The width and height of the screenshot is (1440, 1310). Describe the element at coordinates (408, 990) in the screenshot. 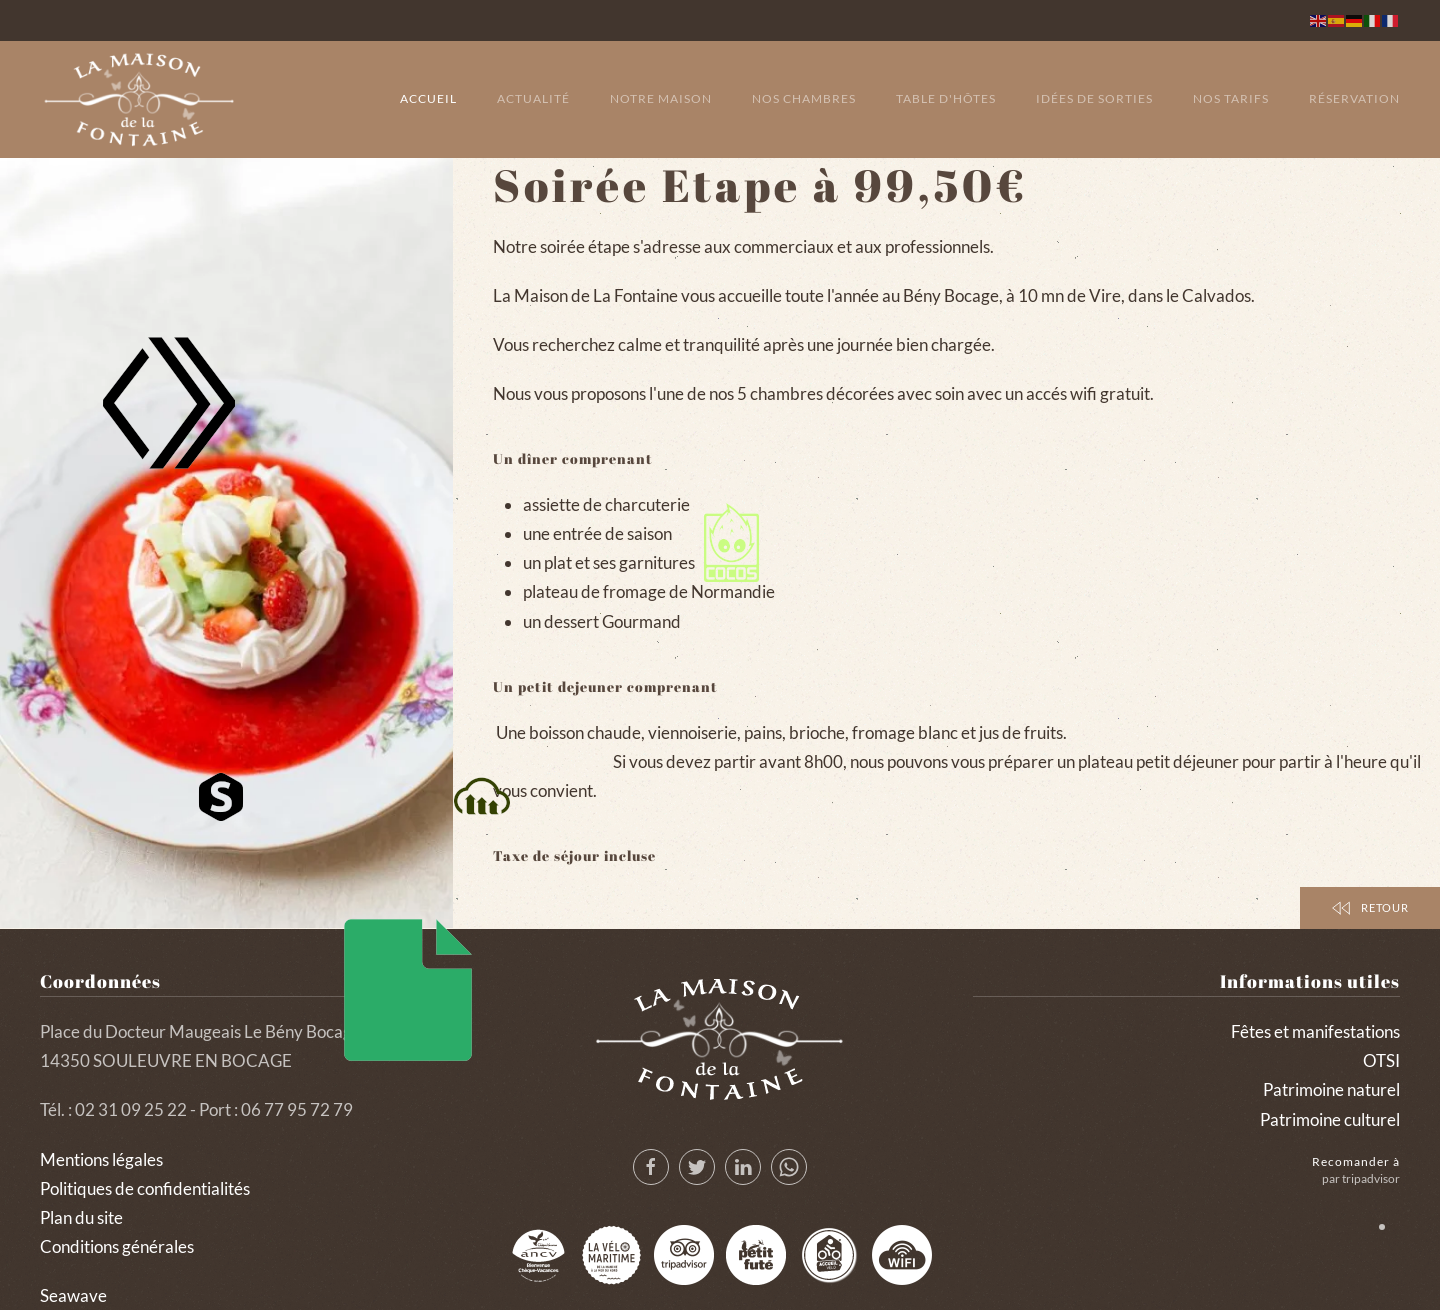

I see `view or open a document` at that location.